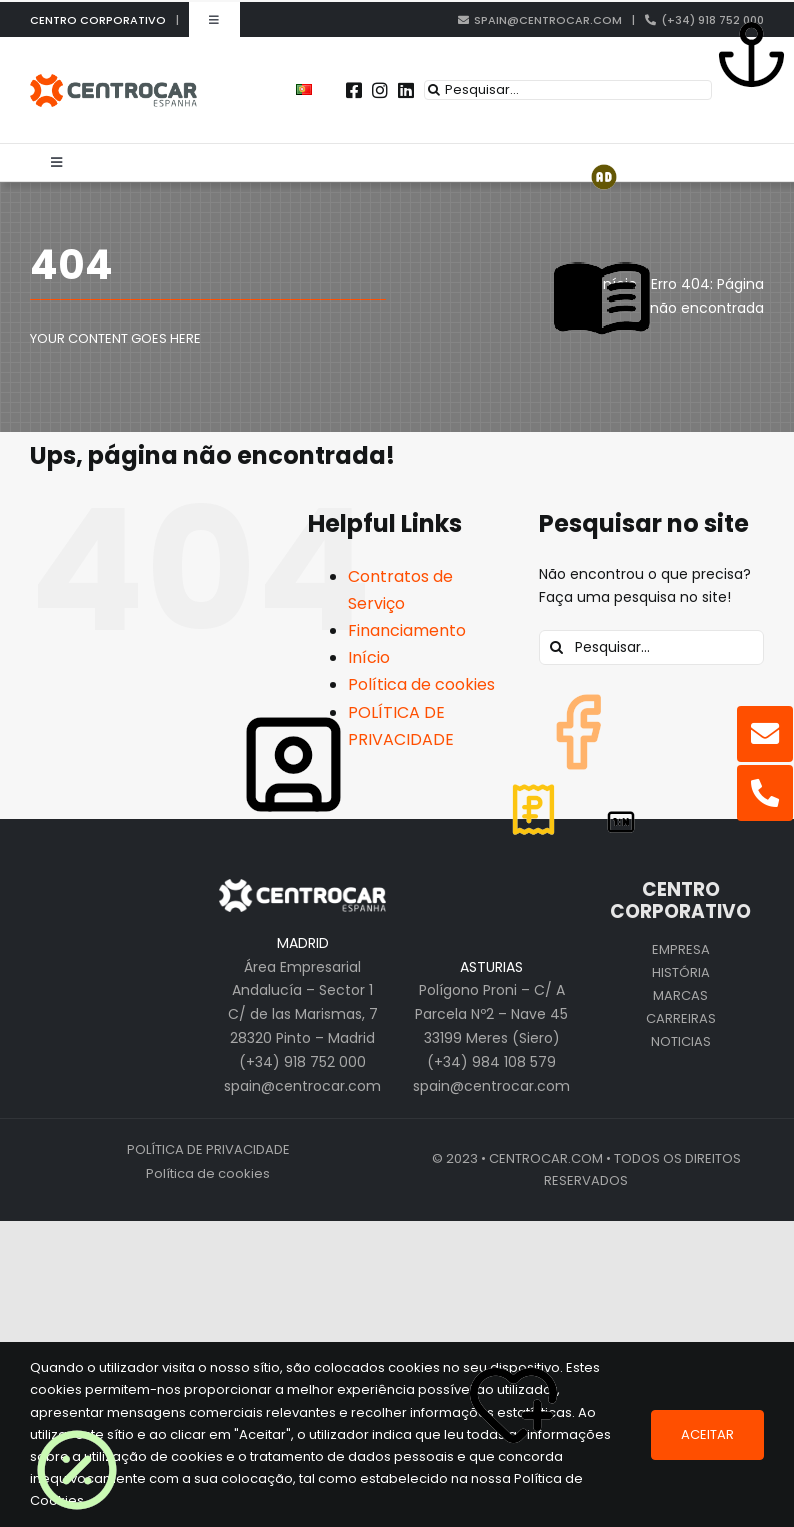 Image resolution: width=794 pixels, height=1527 pixels. I want to click on indicates sponsored or advertisement content, so click(604, 177).